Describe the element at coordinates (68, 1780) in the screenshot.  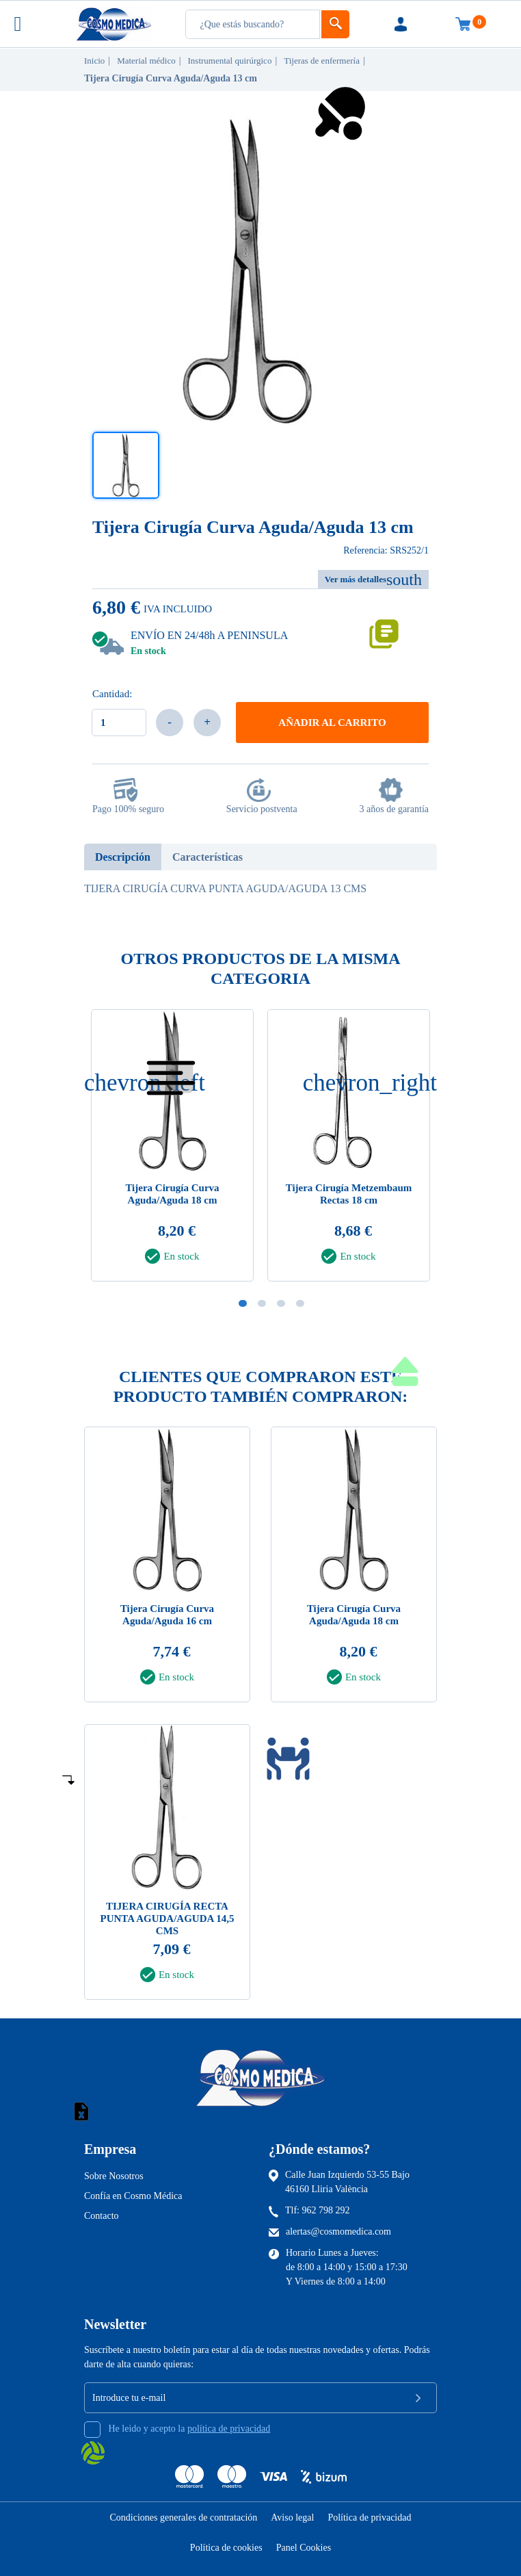
I see `move item right then down` at that location.